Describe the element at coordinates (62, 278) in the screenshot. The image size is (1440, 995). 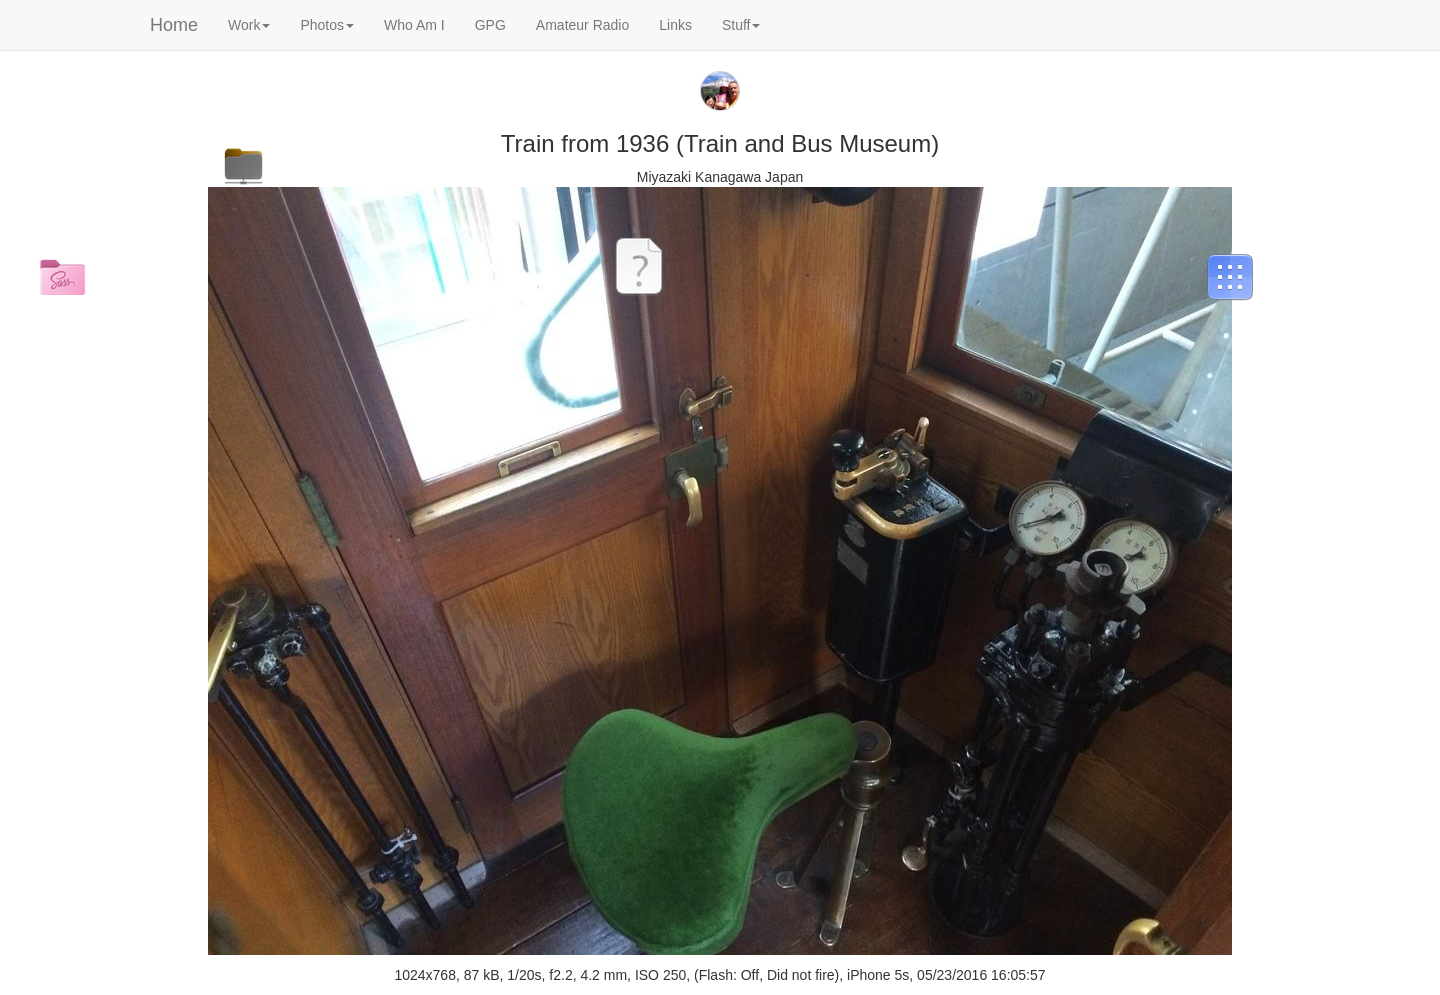
I see `folder containing sass stylesheet files` at that location.